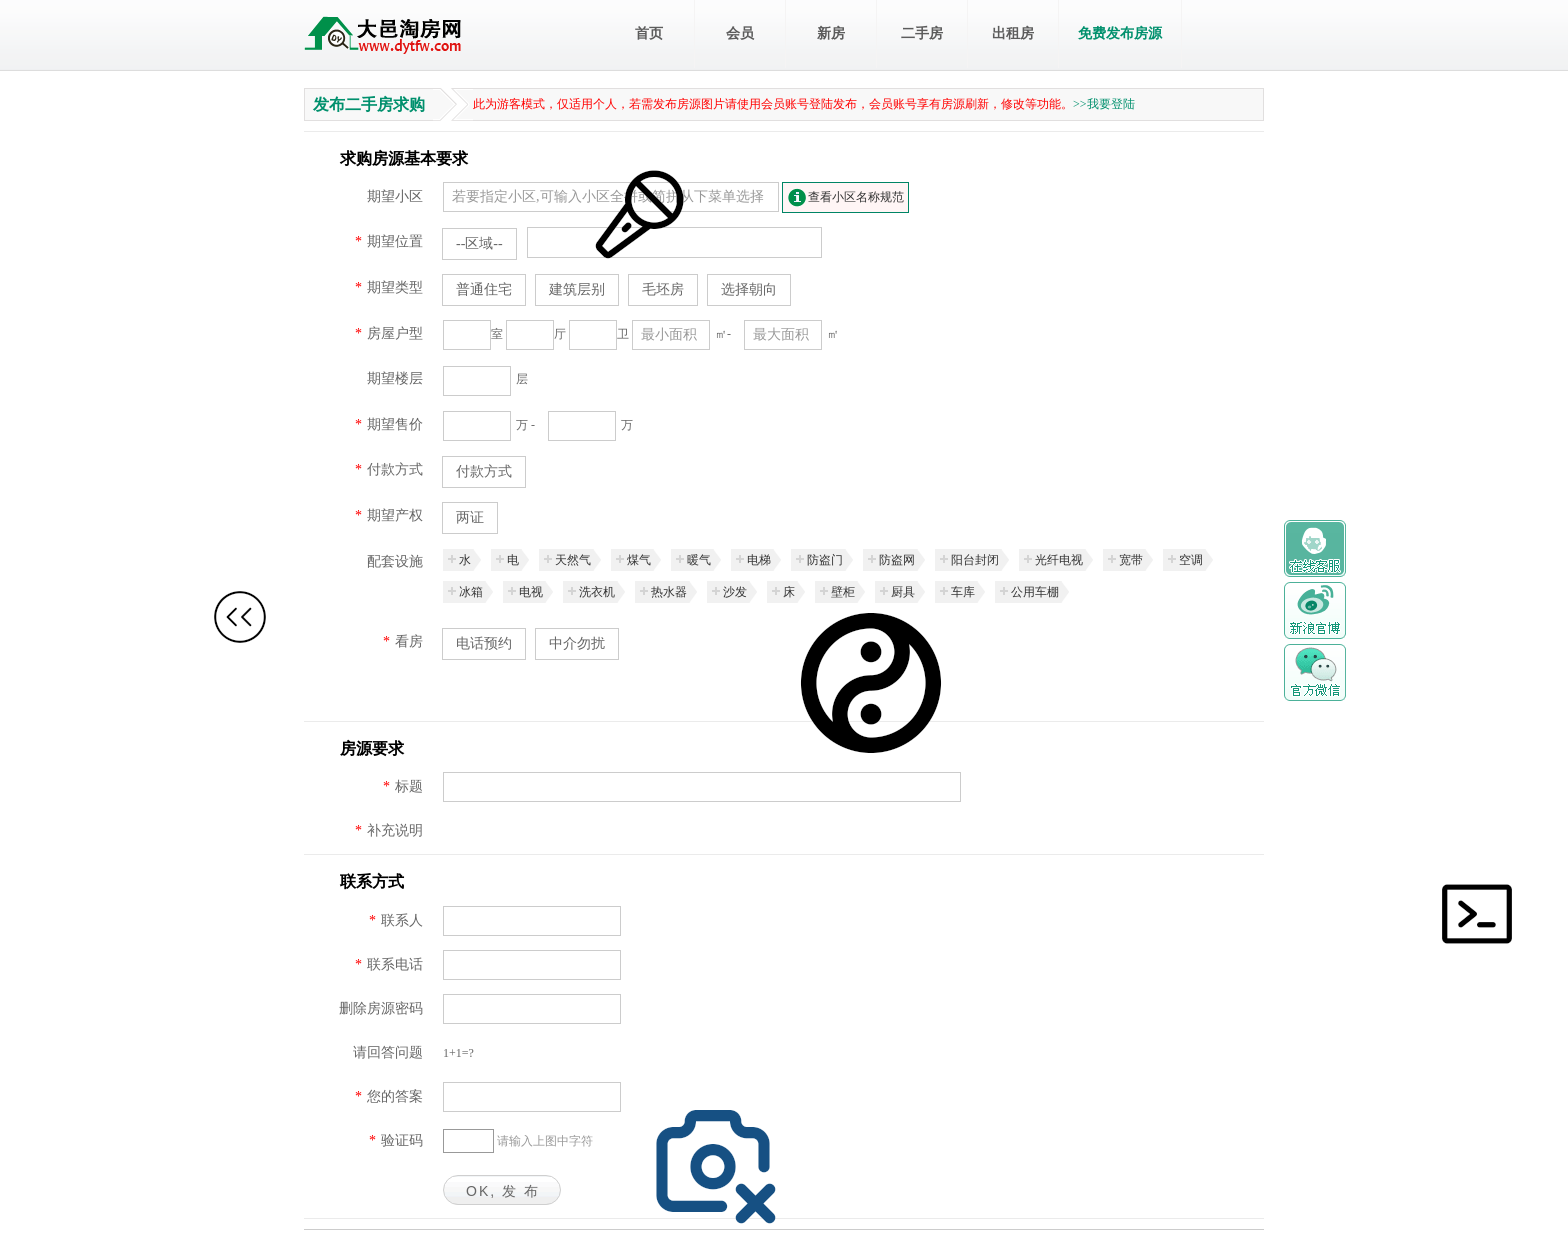 The width and height of the screenshot is (1568, 1238). Describe the element at coordinates (871, 683) in the screenshot. I see `toggle balance or harmony mode` at that location.